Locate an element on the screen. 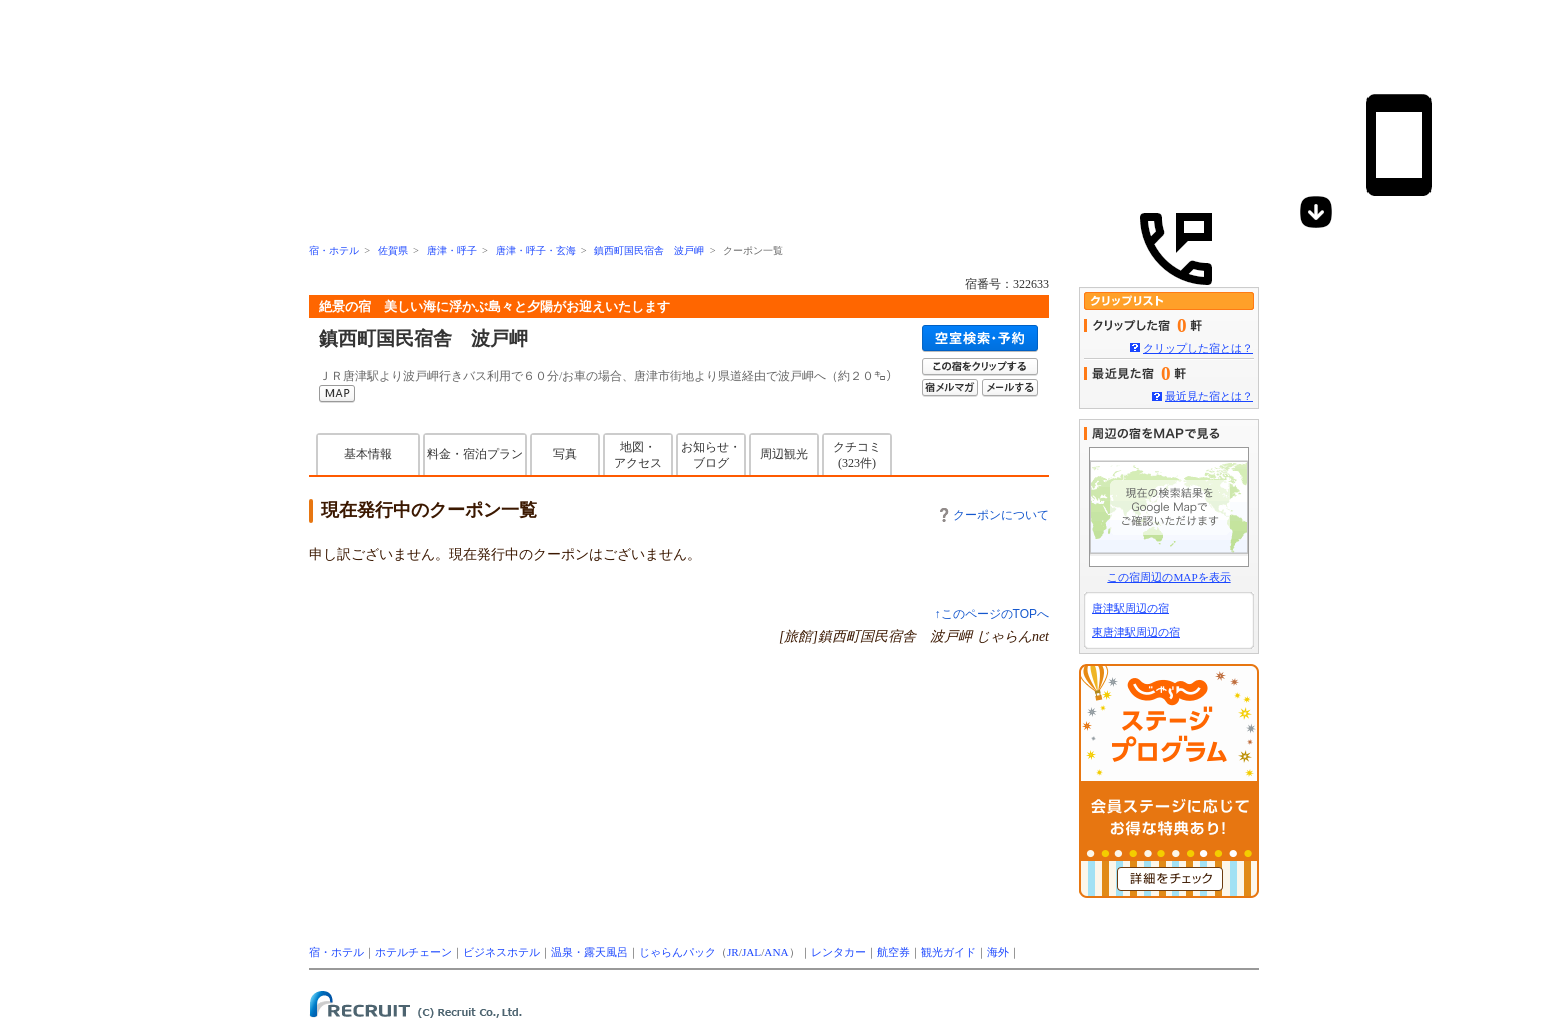 The height and width of the screenshot is (1034, 1568). view on mobile device is located at coordinates (1399, 145).